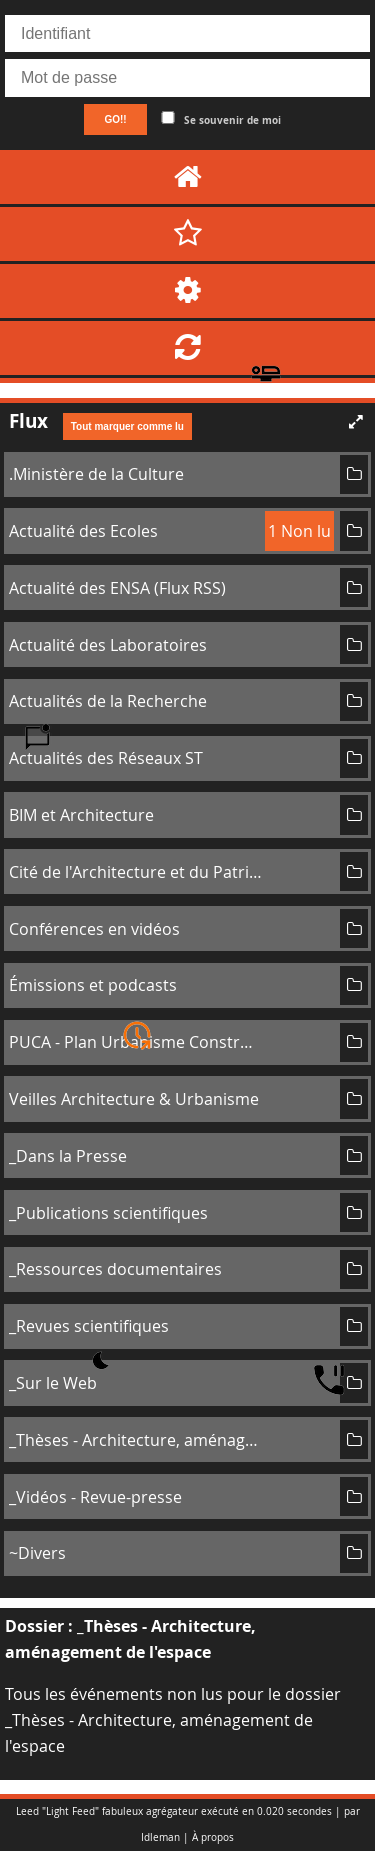  I want to click on call on hold, so click(329, 1380).